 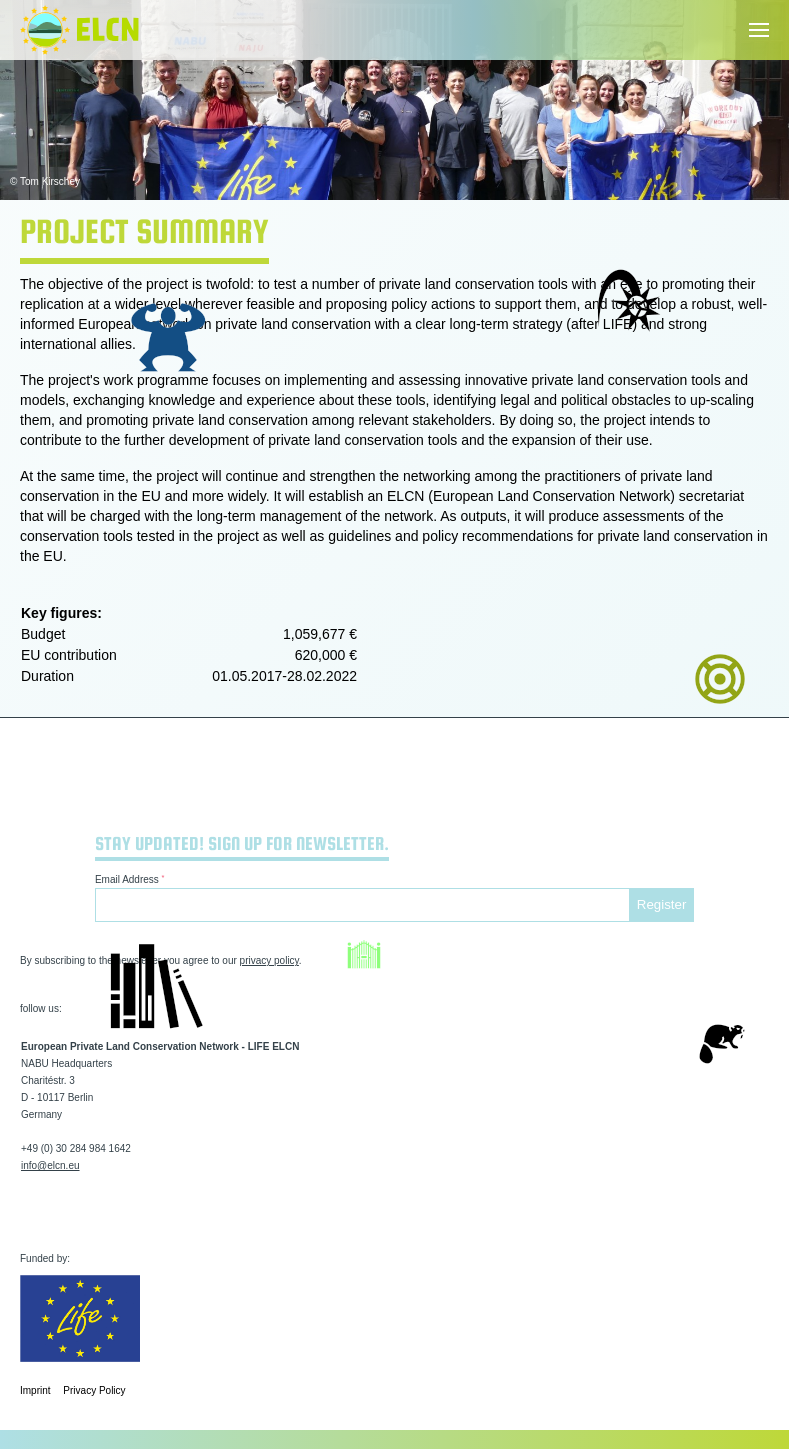 I want to click on access your library or book collection, so click(x=156, y=983).